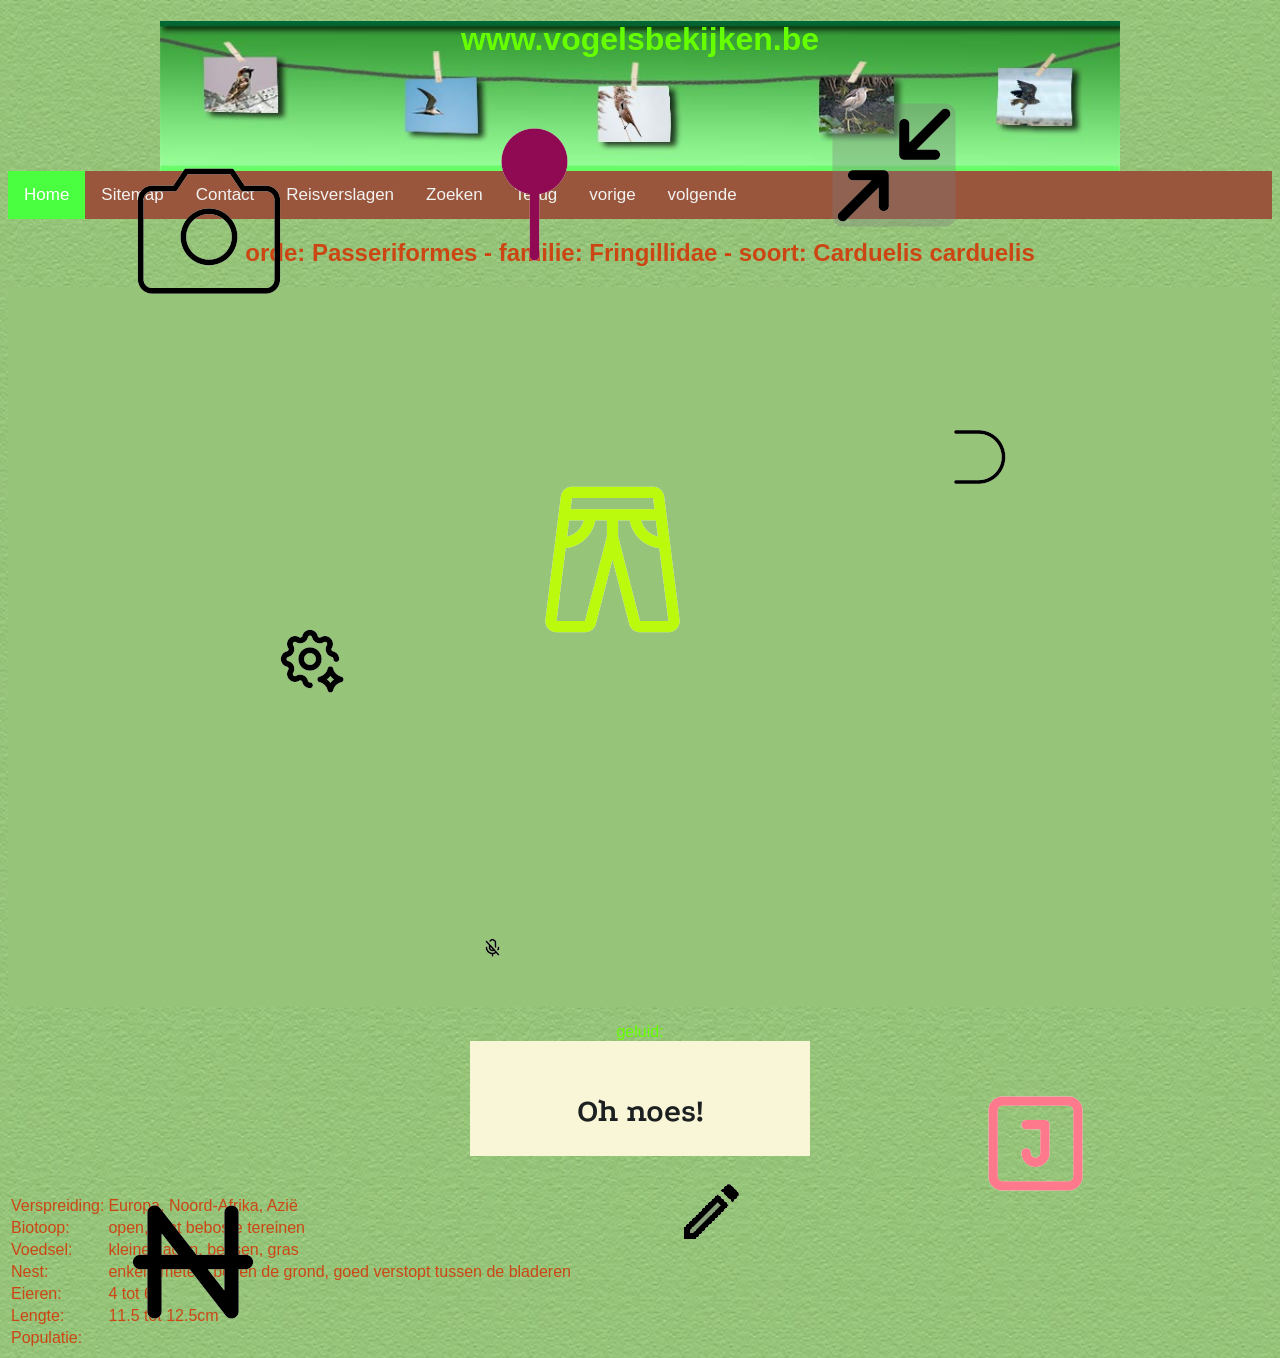 The image size is (1280, 1358). What do you see at coordinates (310, 659) in the screenshot?
I see `access AI-powered or smart settings` at bounding box center [310, 659].